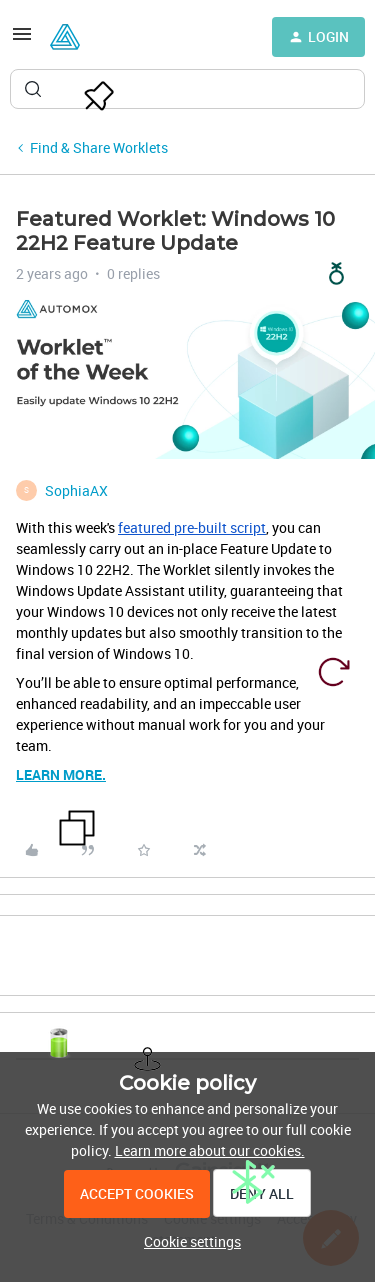 The width and height of the screenshot is (375, 1282). What do you see at coordinates (77, 828) in the screenshot?
I see `copy to clipboard` at bounding box center [77, 828].